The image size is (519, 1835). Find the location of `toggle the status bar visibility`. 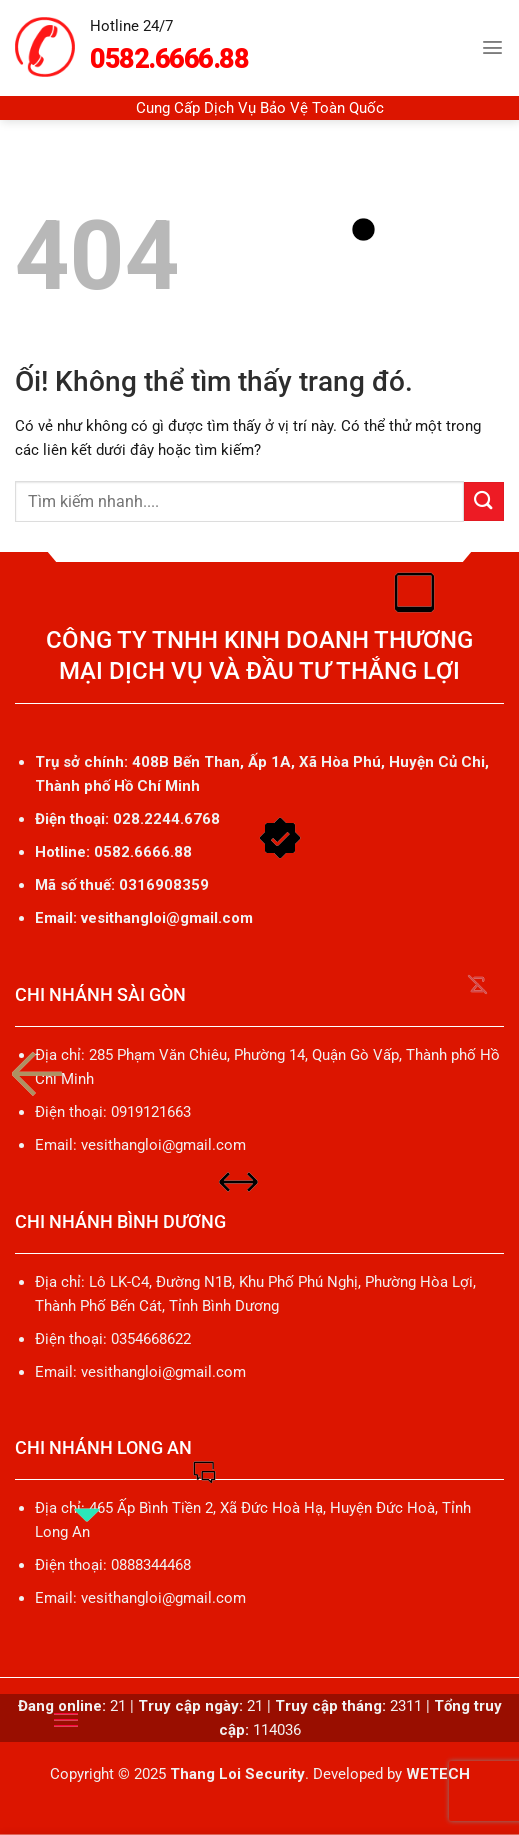

toggle the status bar visibility is located at coordinates (414, 592).